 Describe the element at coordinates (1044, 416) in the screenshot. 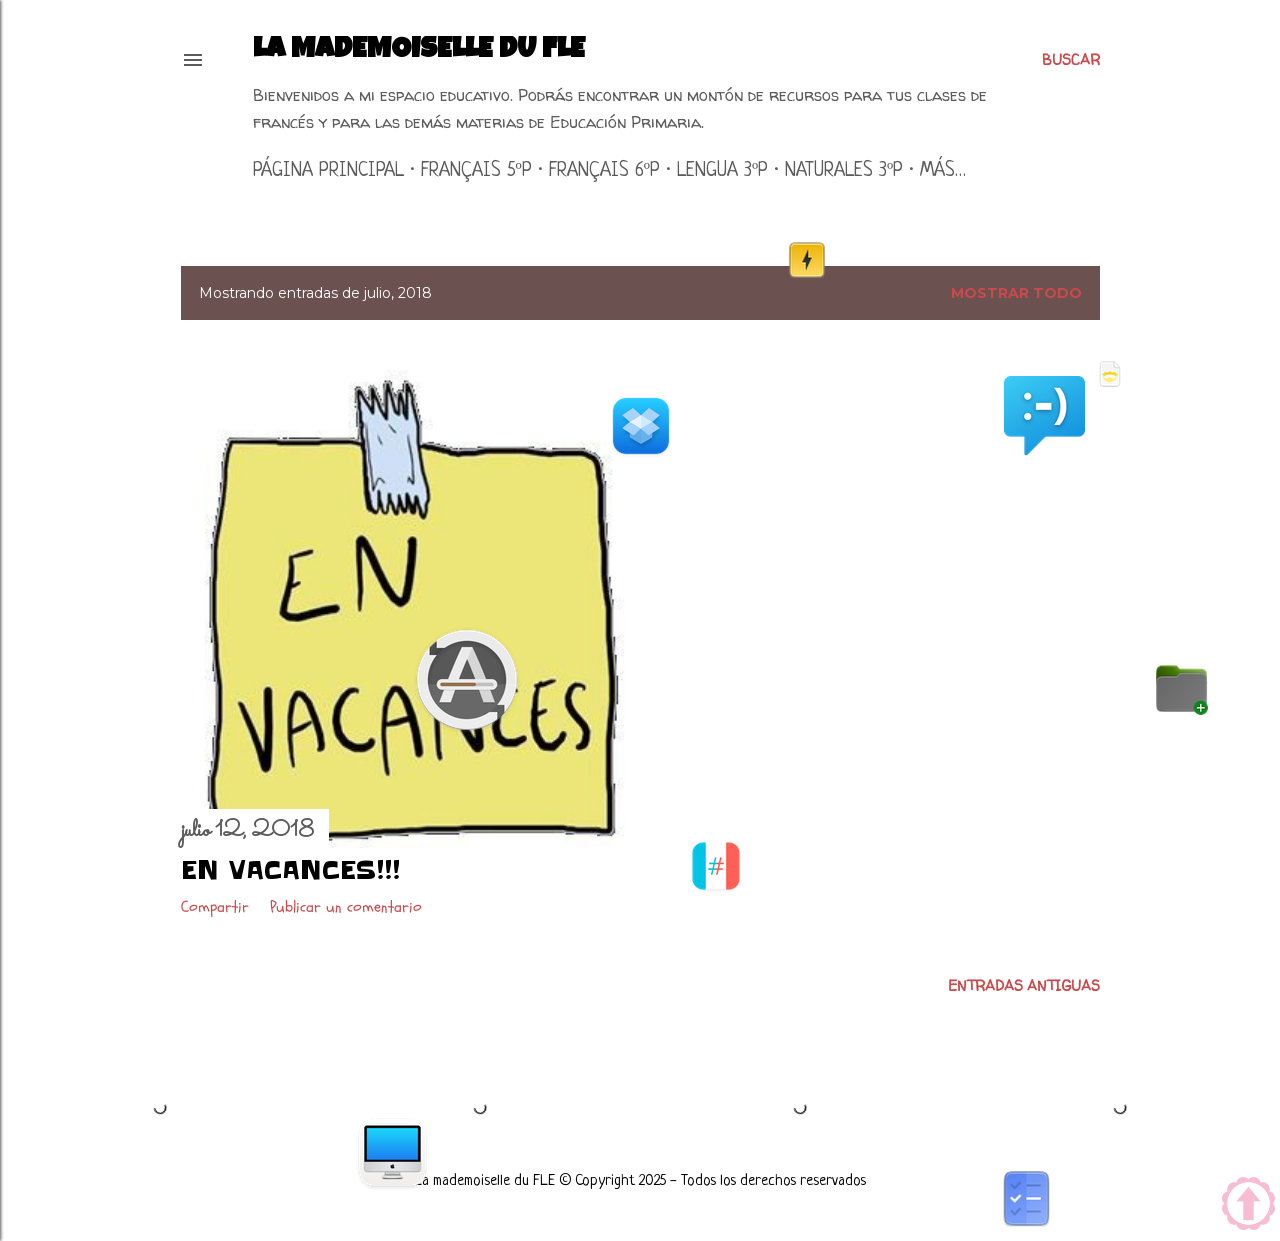

I see `open the messaging app` at that location.